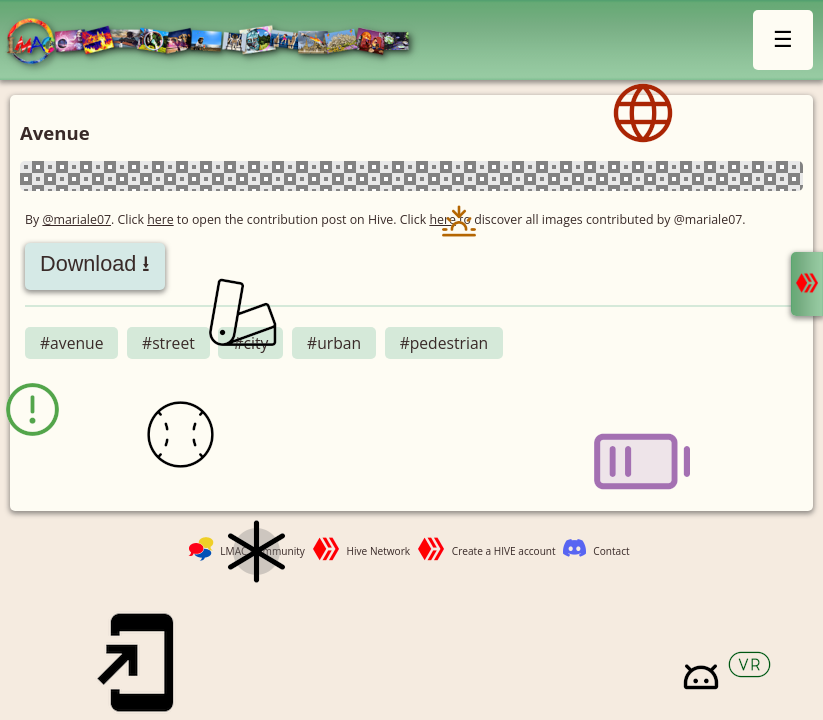  Describe the element at coordinates (180, 434) in the screenshot. I see `view baseball scores or stats` at that location.